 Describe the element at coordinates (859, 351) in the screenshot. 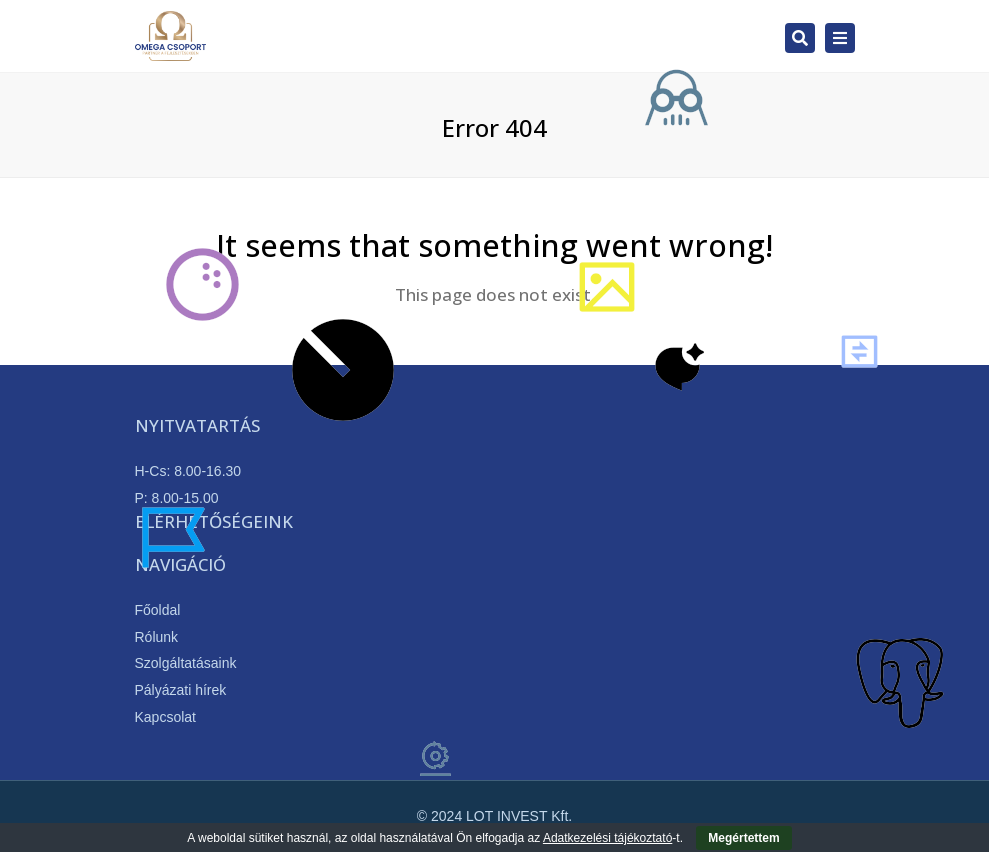

I see `exchange or swap currencies` at that location.